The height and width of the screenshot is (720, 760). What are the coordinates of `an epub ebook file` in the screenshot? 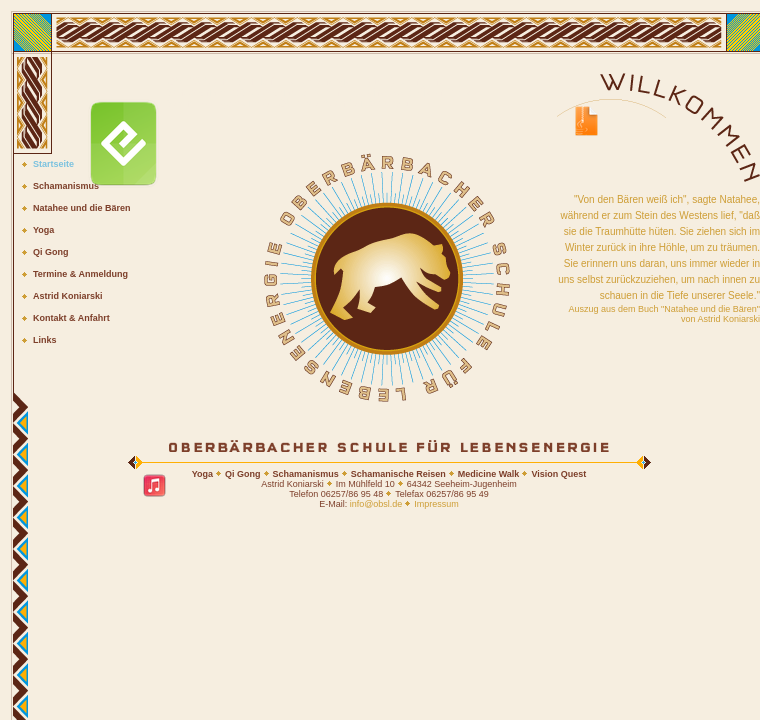 It's located at (123, 143).